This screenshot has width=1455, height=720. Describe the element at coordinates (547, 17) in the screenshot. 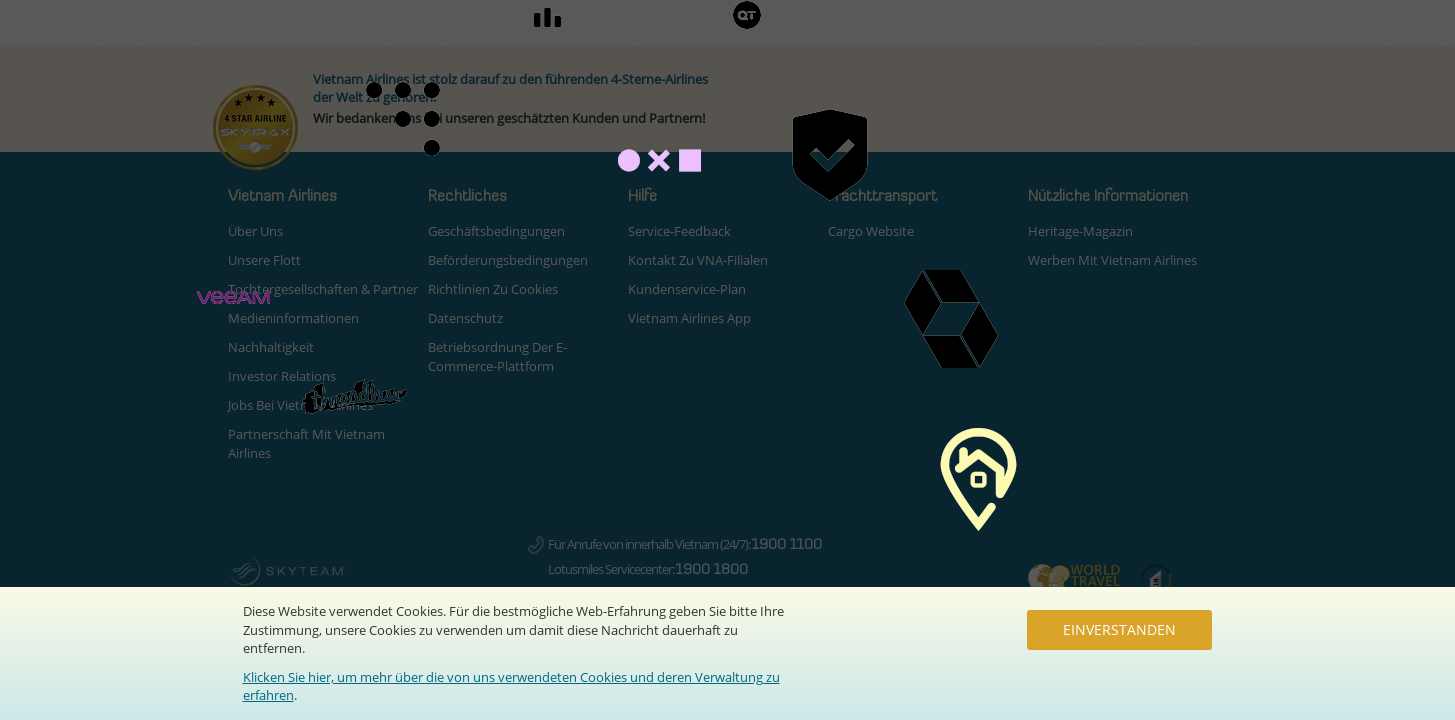

I see `visit codeforces competitive programming platform` at that location.